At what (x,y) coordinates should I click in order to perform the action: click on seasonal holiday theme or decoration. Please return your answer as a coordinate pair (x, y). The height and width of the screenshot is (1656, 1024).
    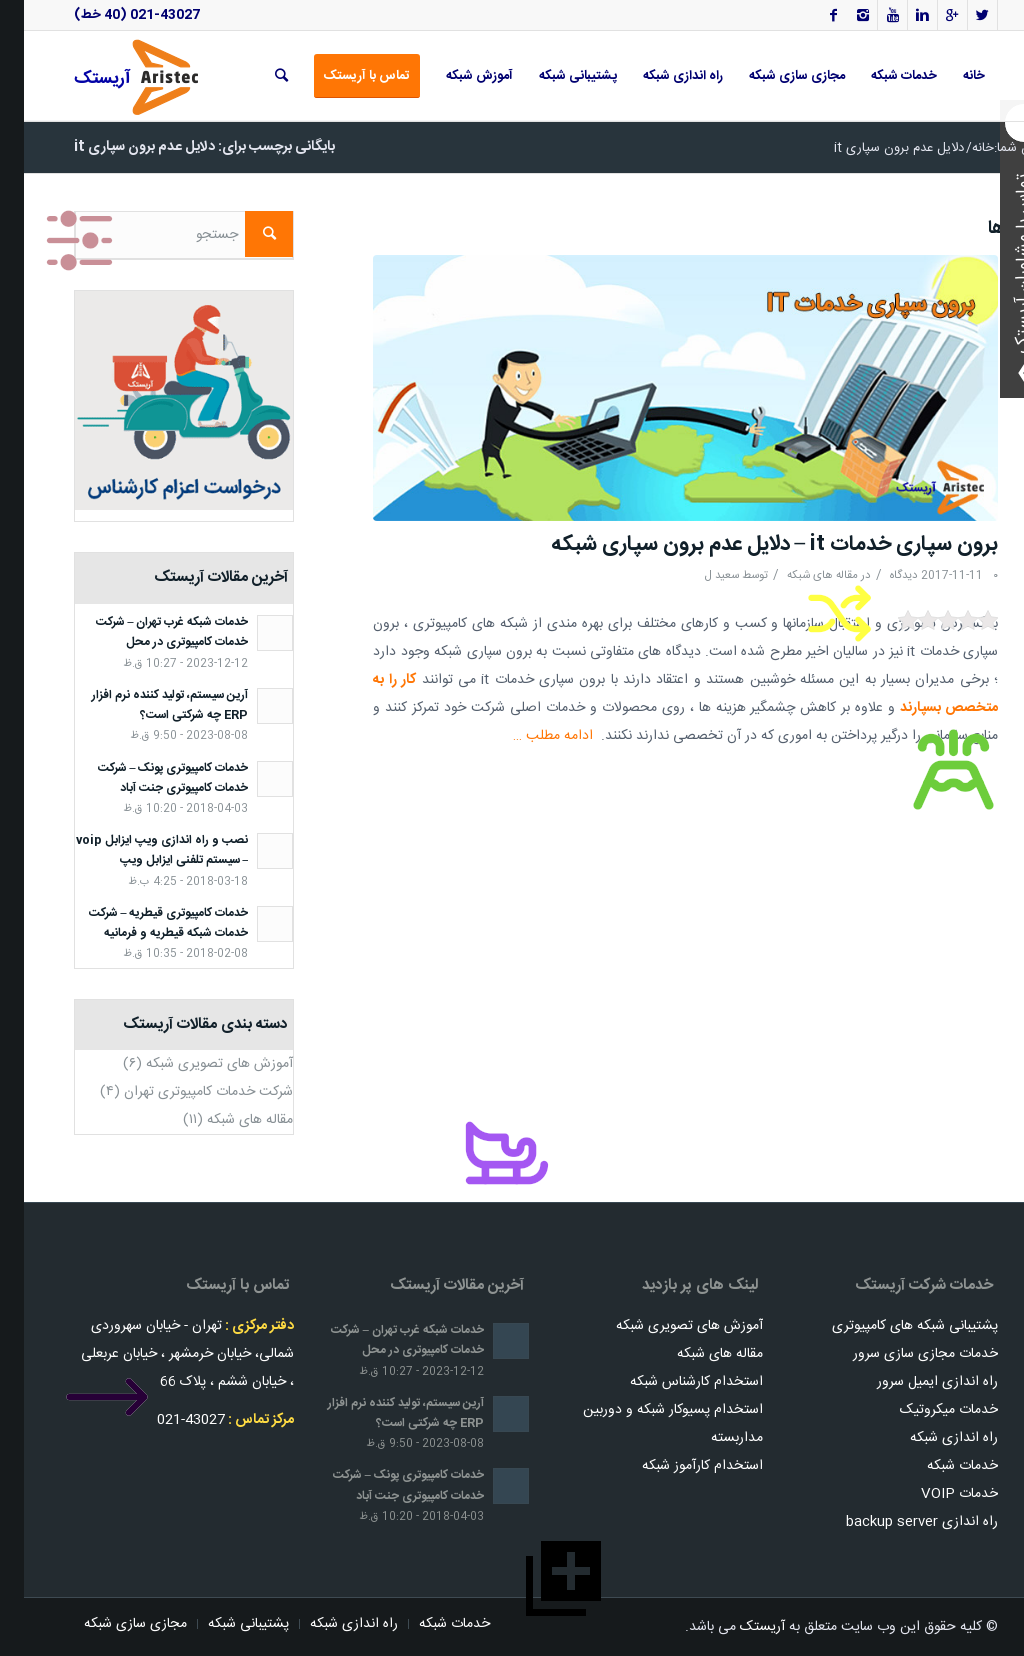
    Looking at the image, I should click on (505, 1153).